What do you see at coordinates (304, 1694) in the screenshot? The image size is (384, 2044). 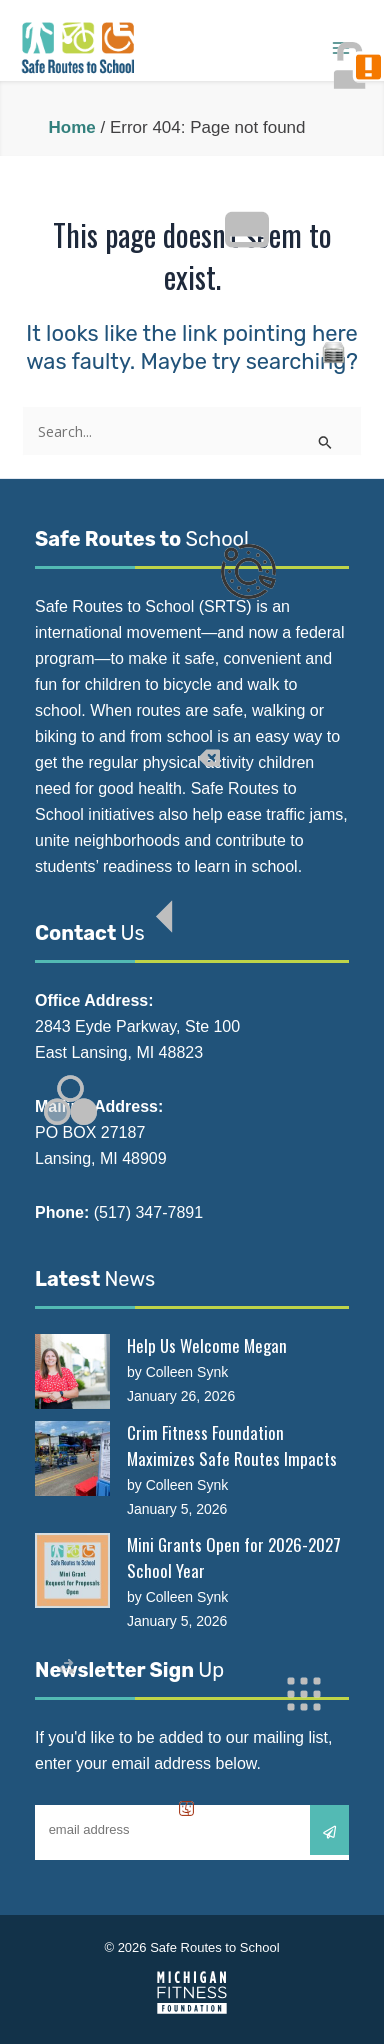 I see `switch to grid view layout` at bounding box center [304, 1694].